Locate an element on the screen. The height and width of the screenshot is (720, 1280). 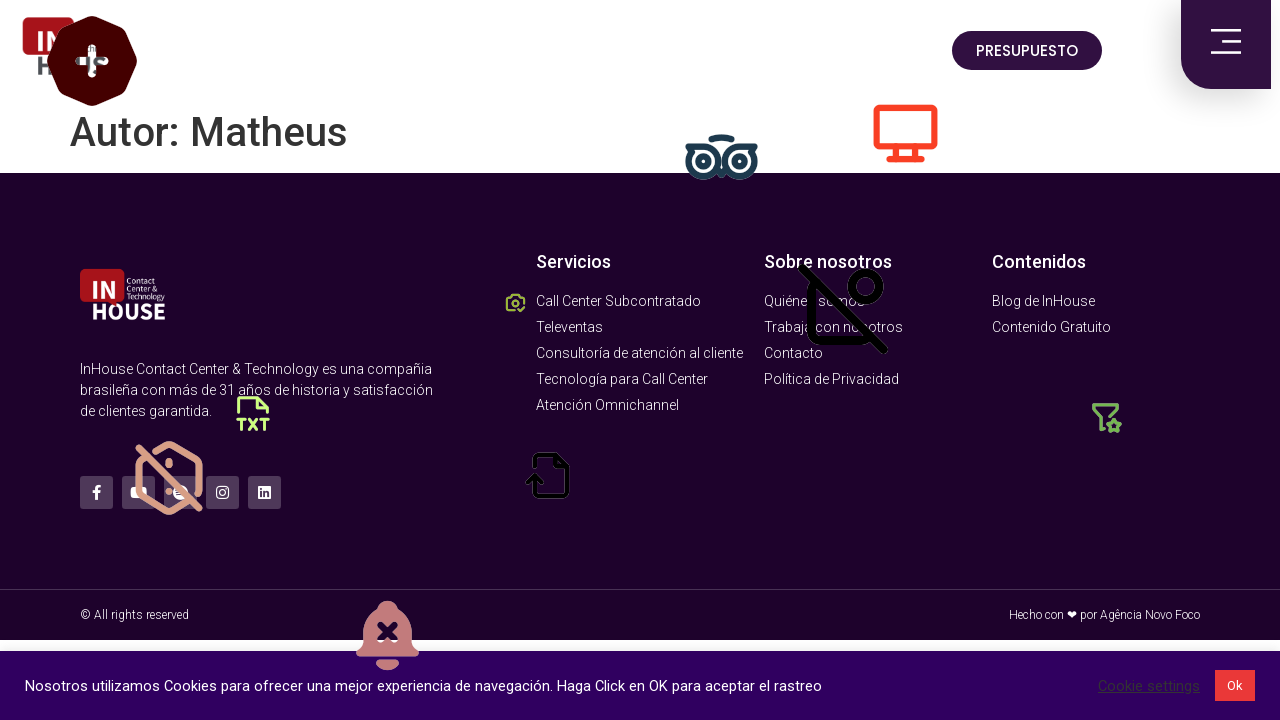
open a text file is located at coordinates (253, 415).